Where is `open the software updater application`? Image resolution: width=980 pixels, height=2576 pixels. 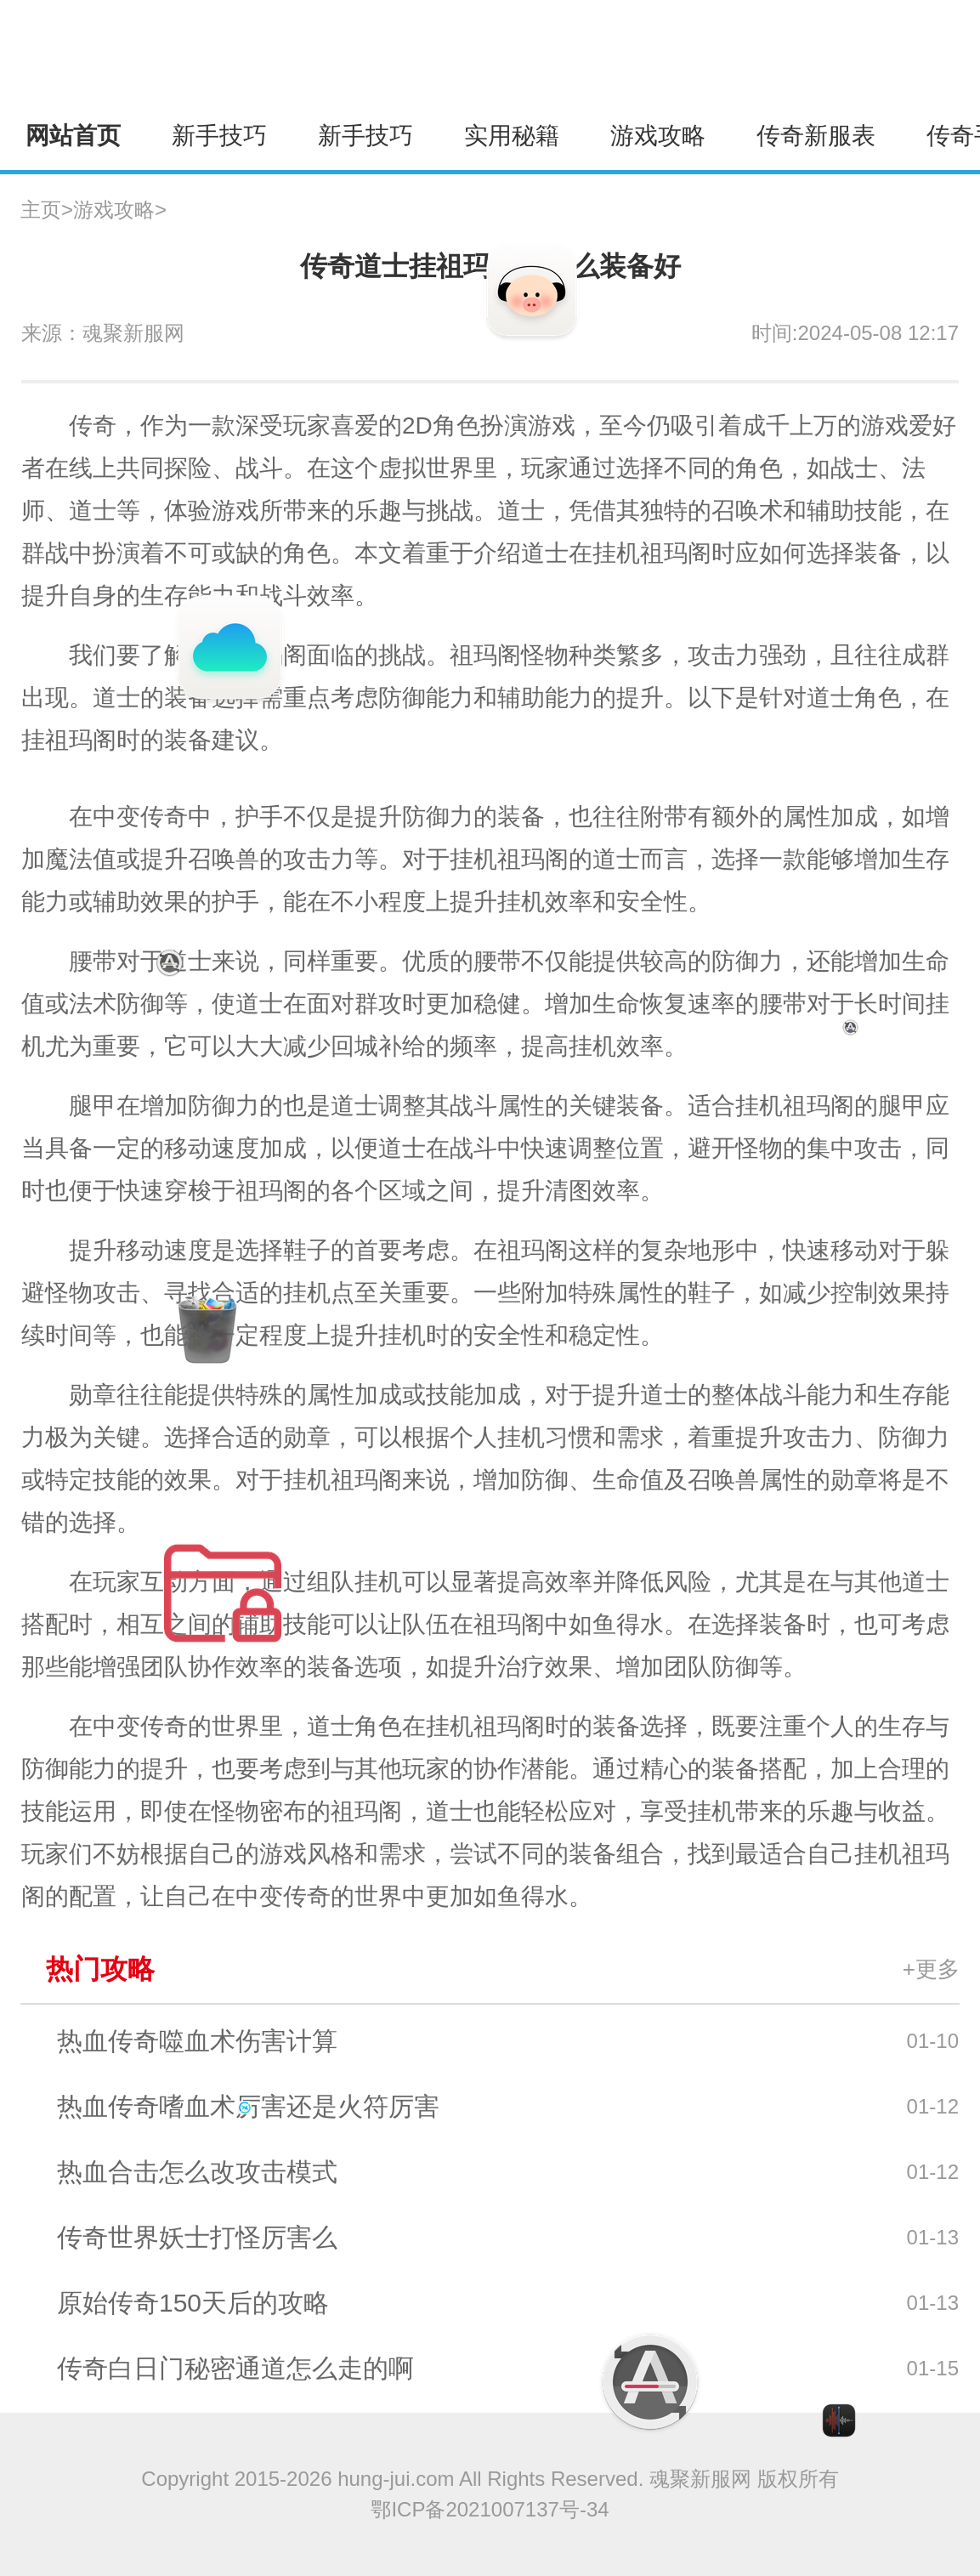
open the software updater application is located at coordinates (169, 962).